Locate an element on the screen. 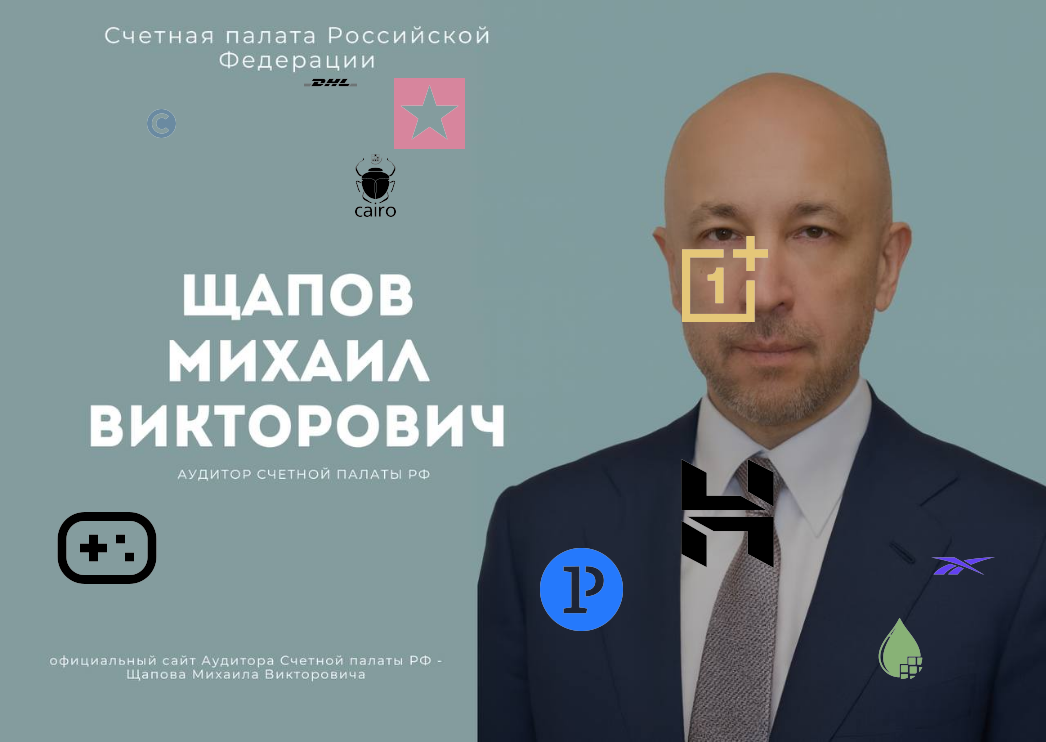  Apache NiFi application logo is located at coordinates (900, 648).